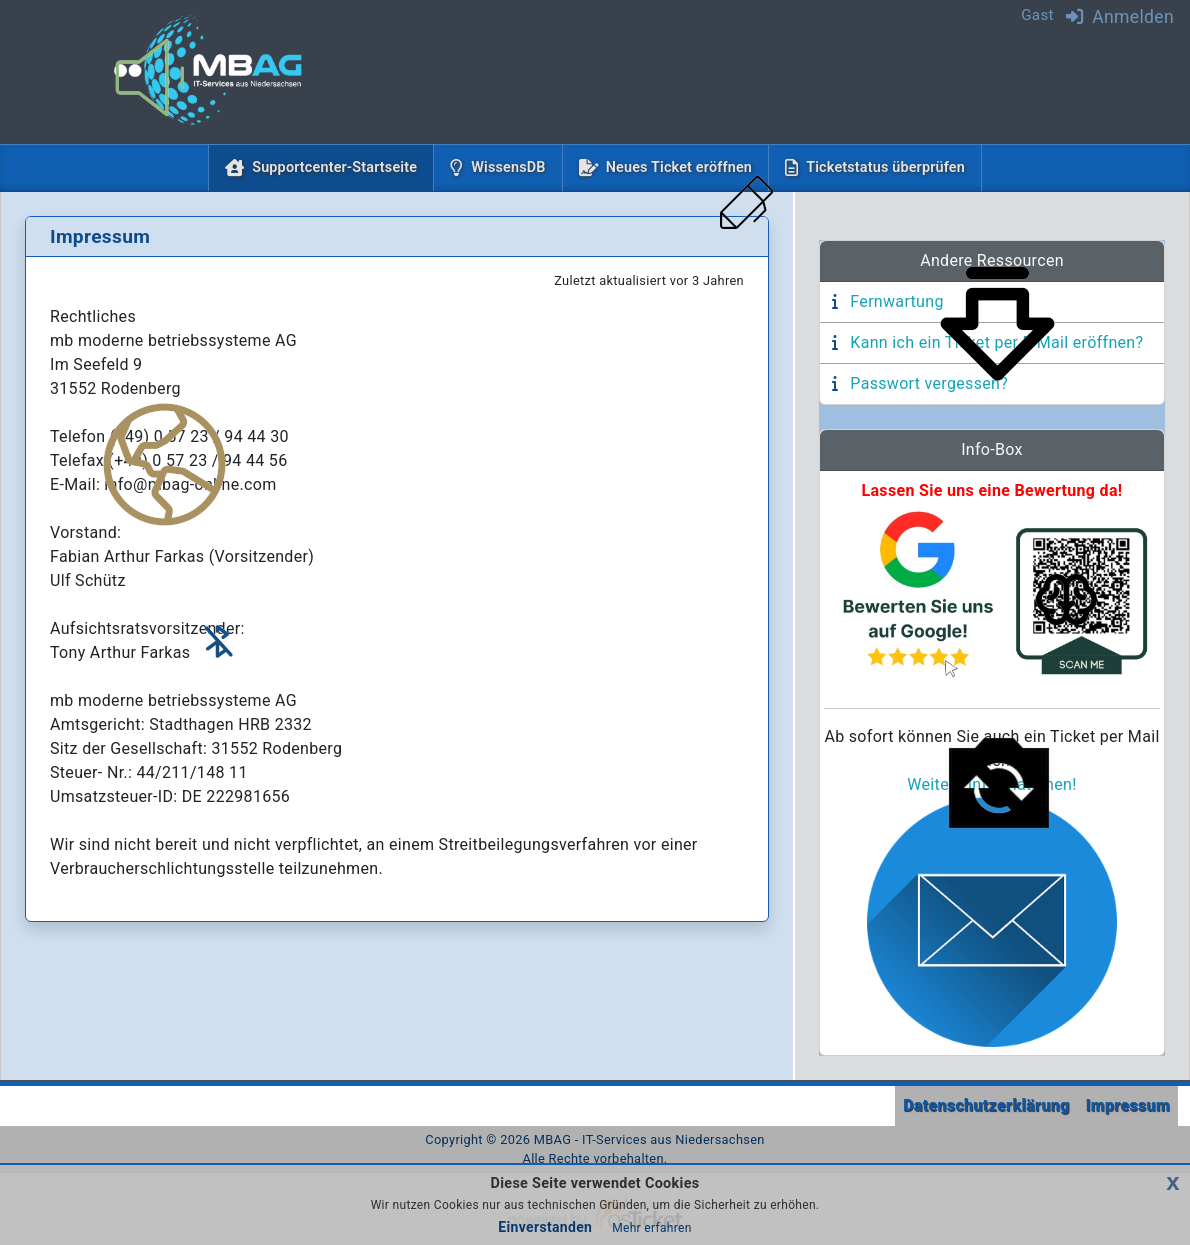  Describe the element at coordinates (997, 319) in the screenshot. I see `download file or content` at that location.